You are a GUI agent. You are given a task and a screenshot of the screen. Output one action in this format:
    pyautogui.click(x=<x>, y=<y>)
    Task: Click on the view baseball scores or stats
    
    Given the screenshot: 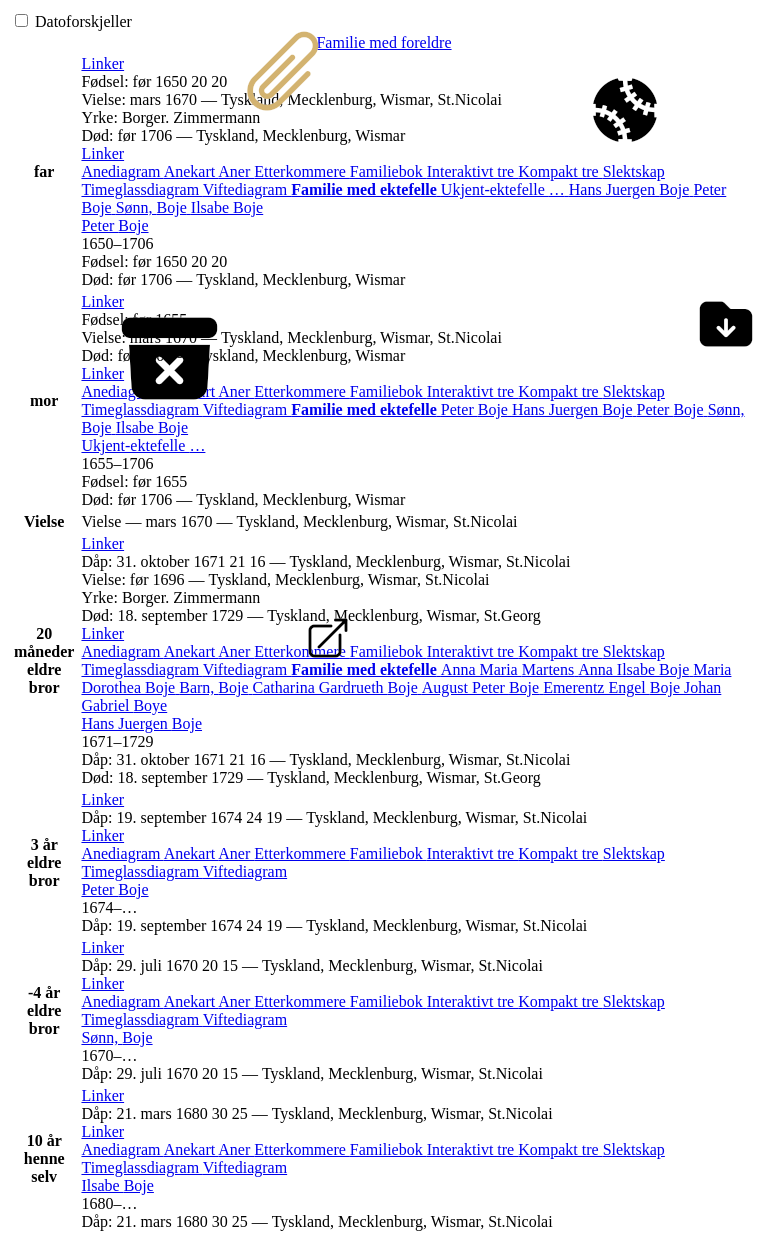 What is the action you would take?
    pyautogui.click(x=625, y=110)
    